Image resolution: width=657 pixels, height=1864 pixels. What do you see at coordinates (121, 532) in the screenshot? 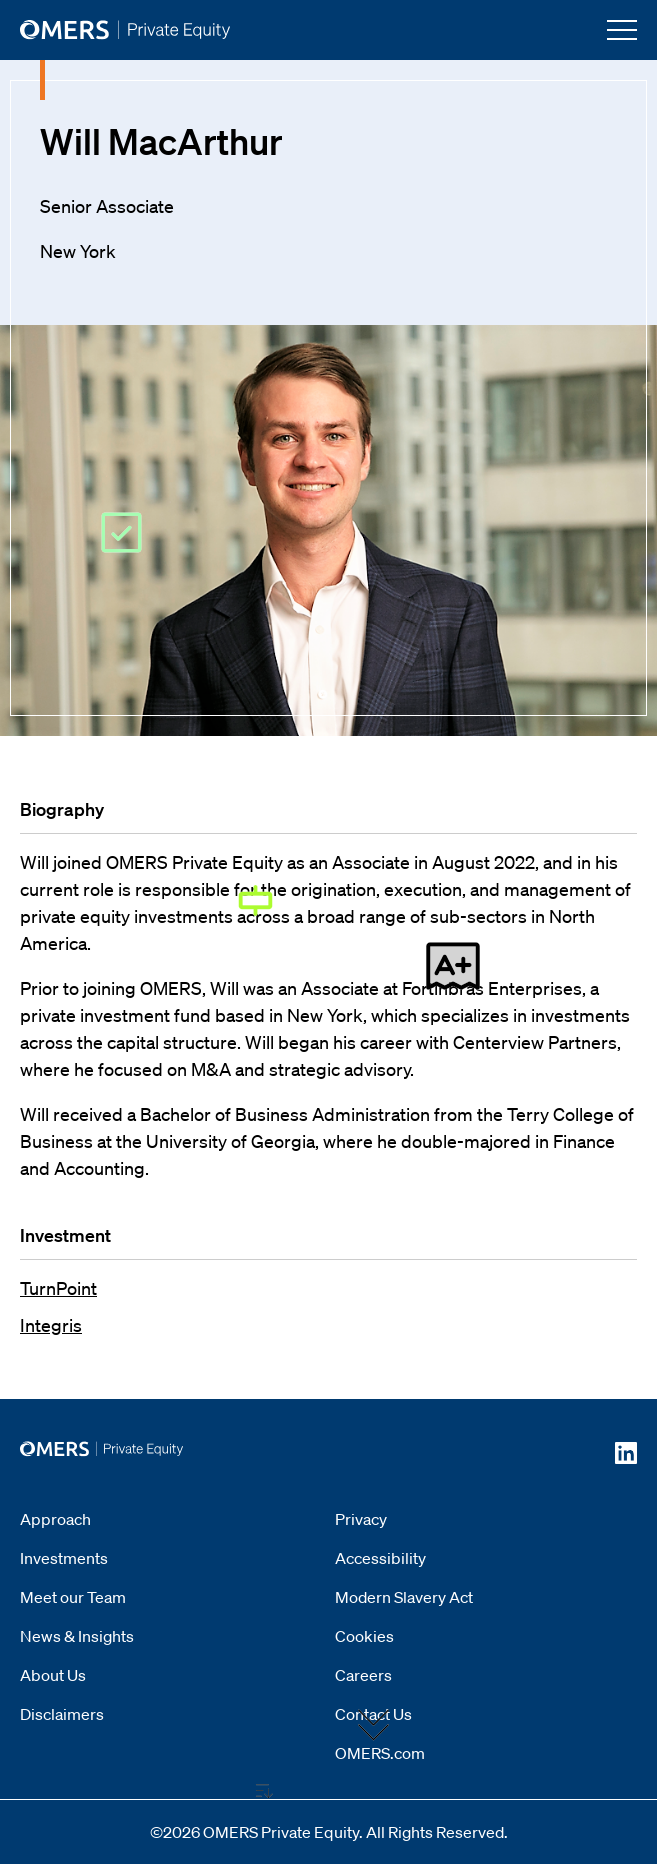
I see `mark a task or item as complete` at bounding box center [121, 532].